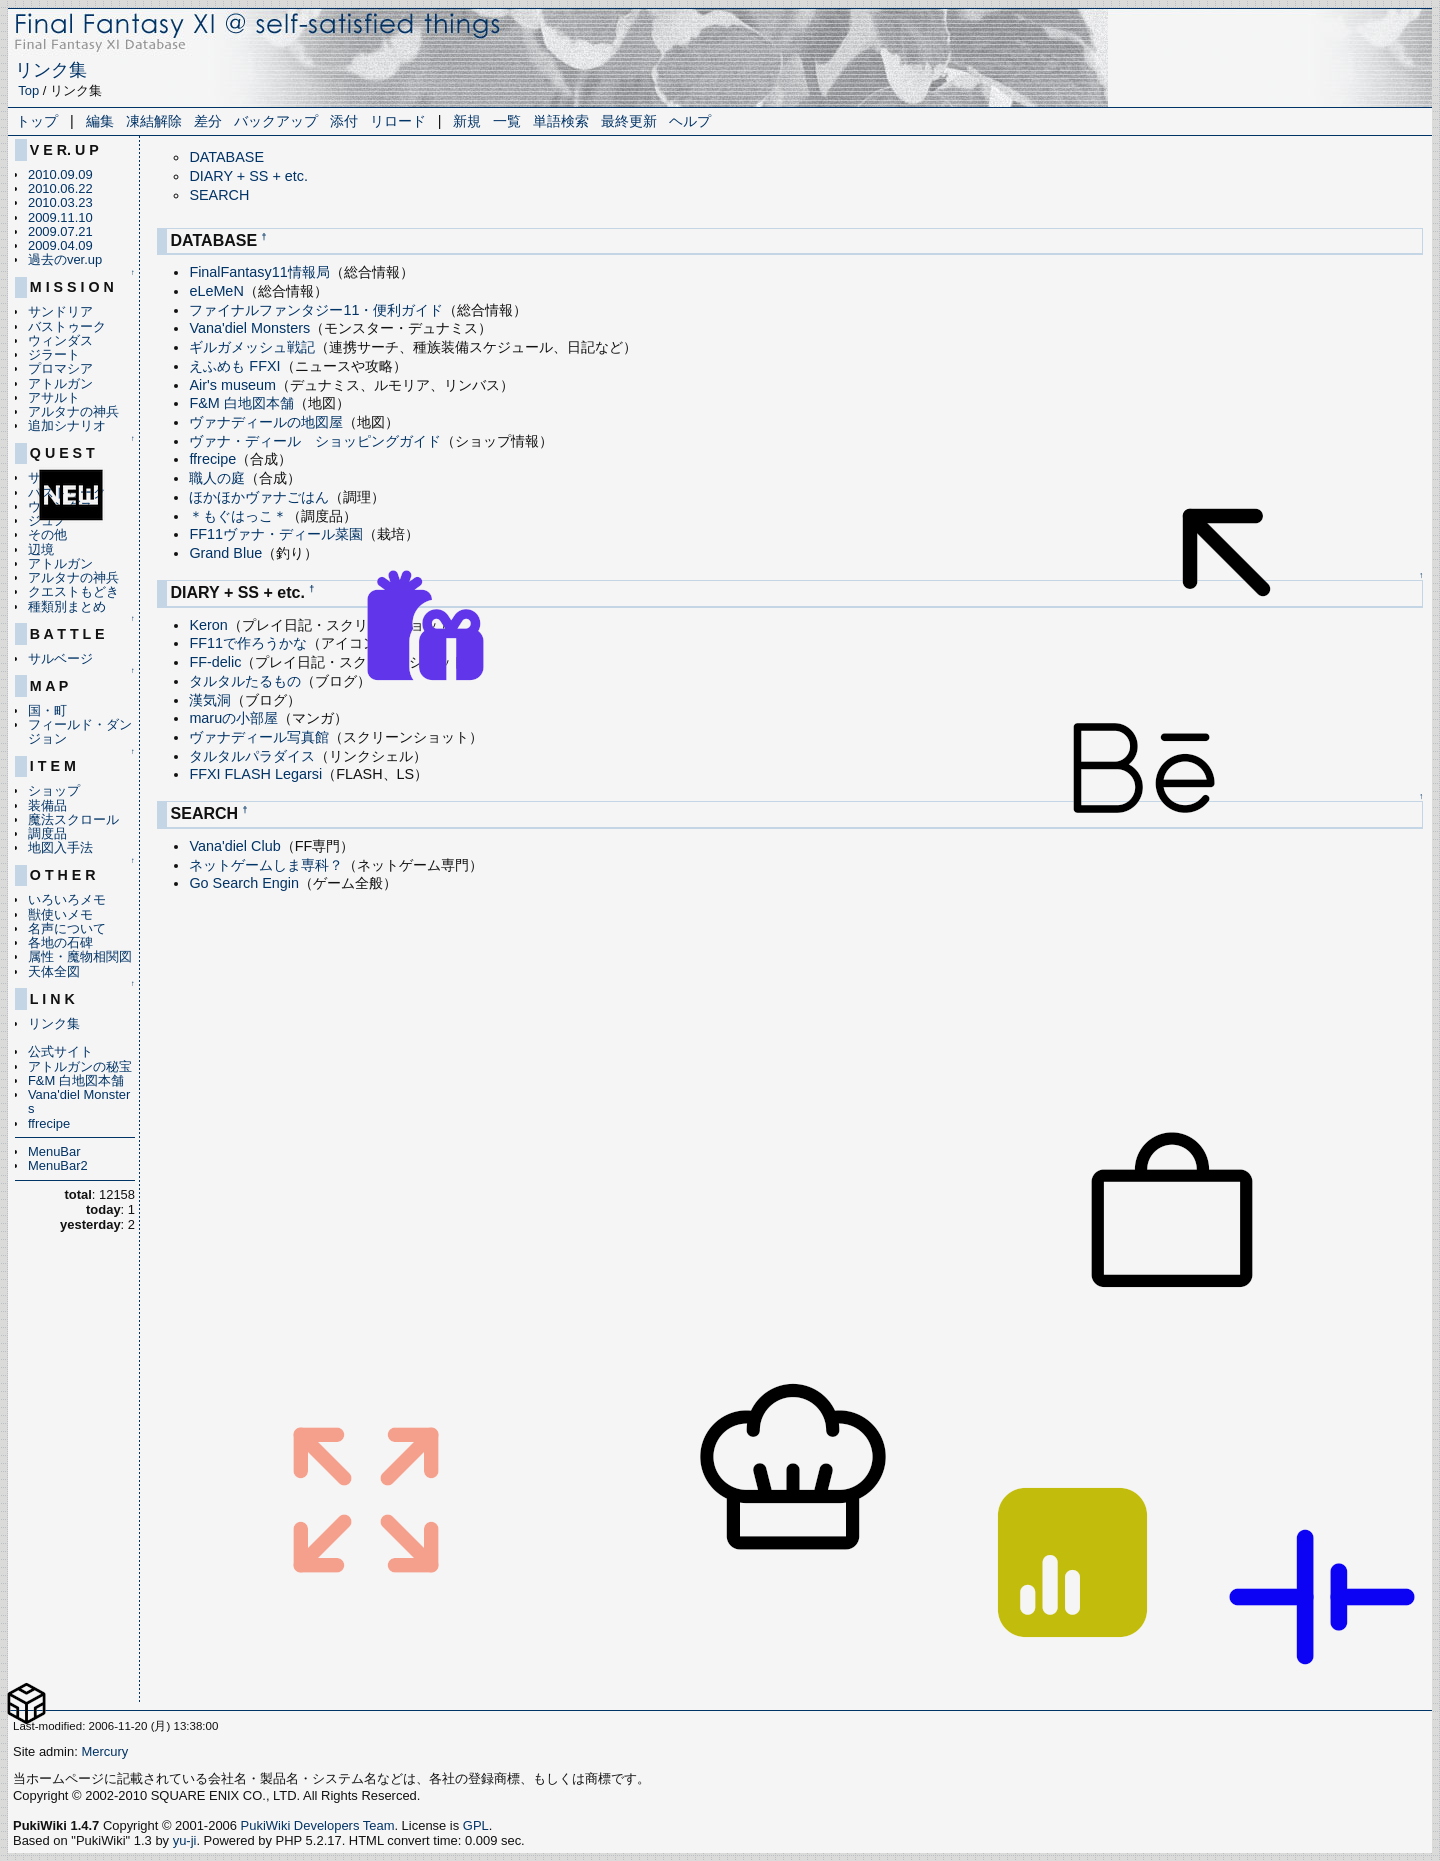 The height and width of the screenshot is (1861, 1440). I want to click on view your shopping bag, so click(1172, 1219).